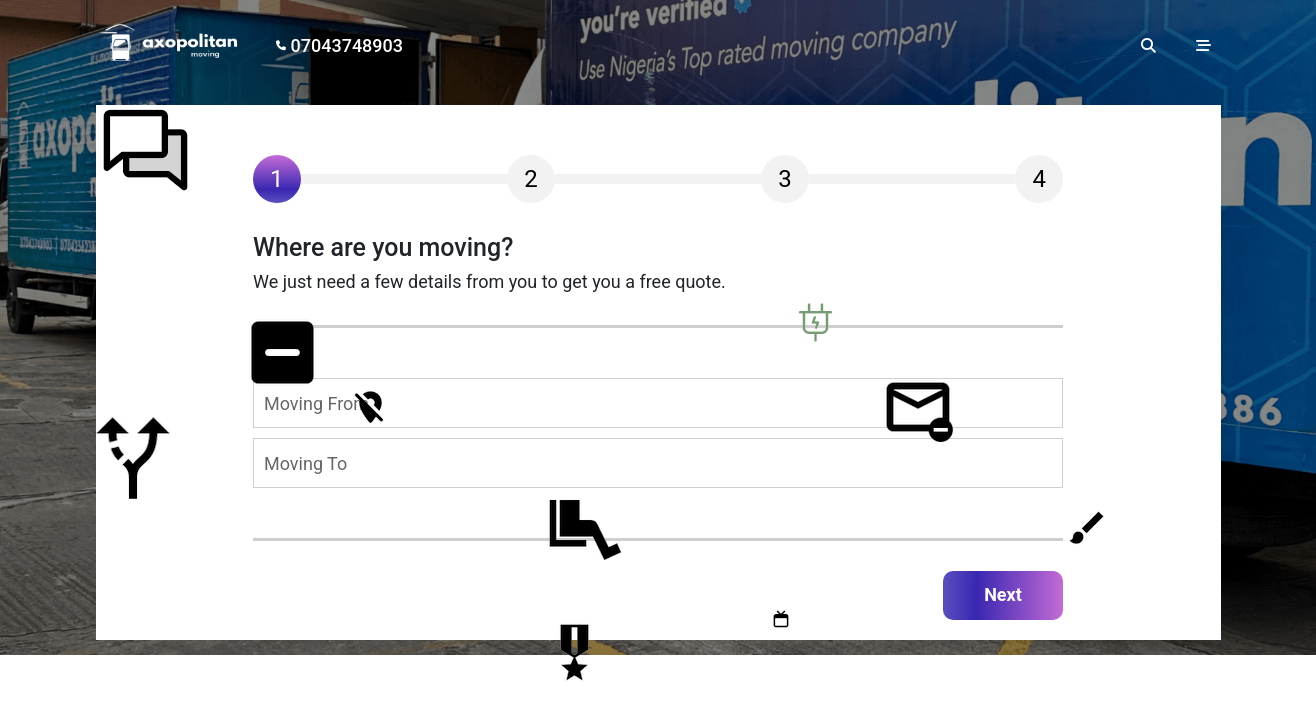 Image resolution: width=1316 pixels, height=720 pixels. I want to click on access tv or video streaming, so click(781, 619).